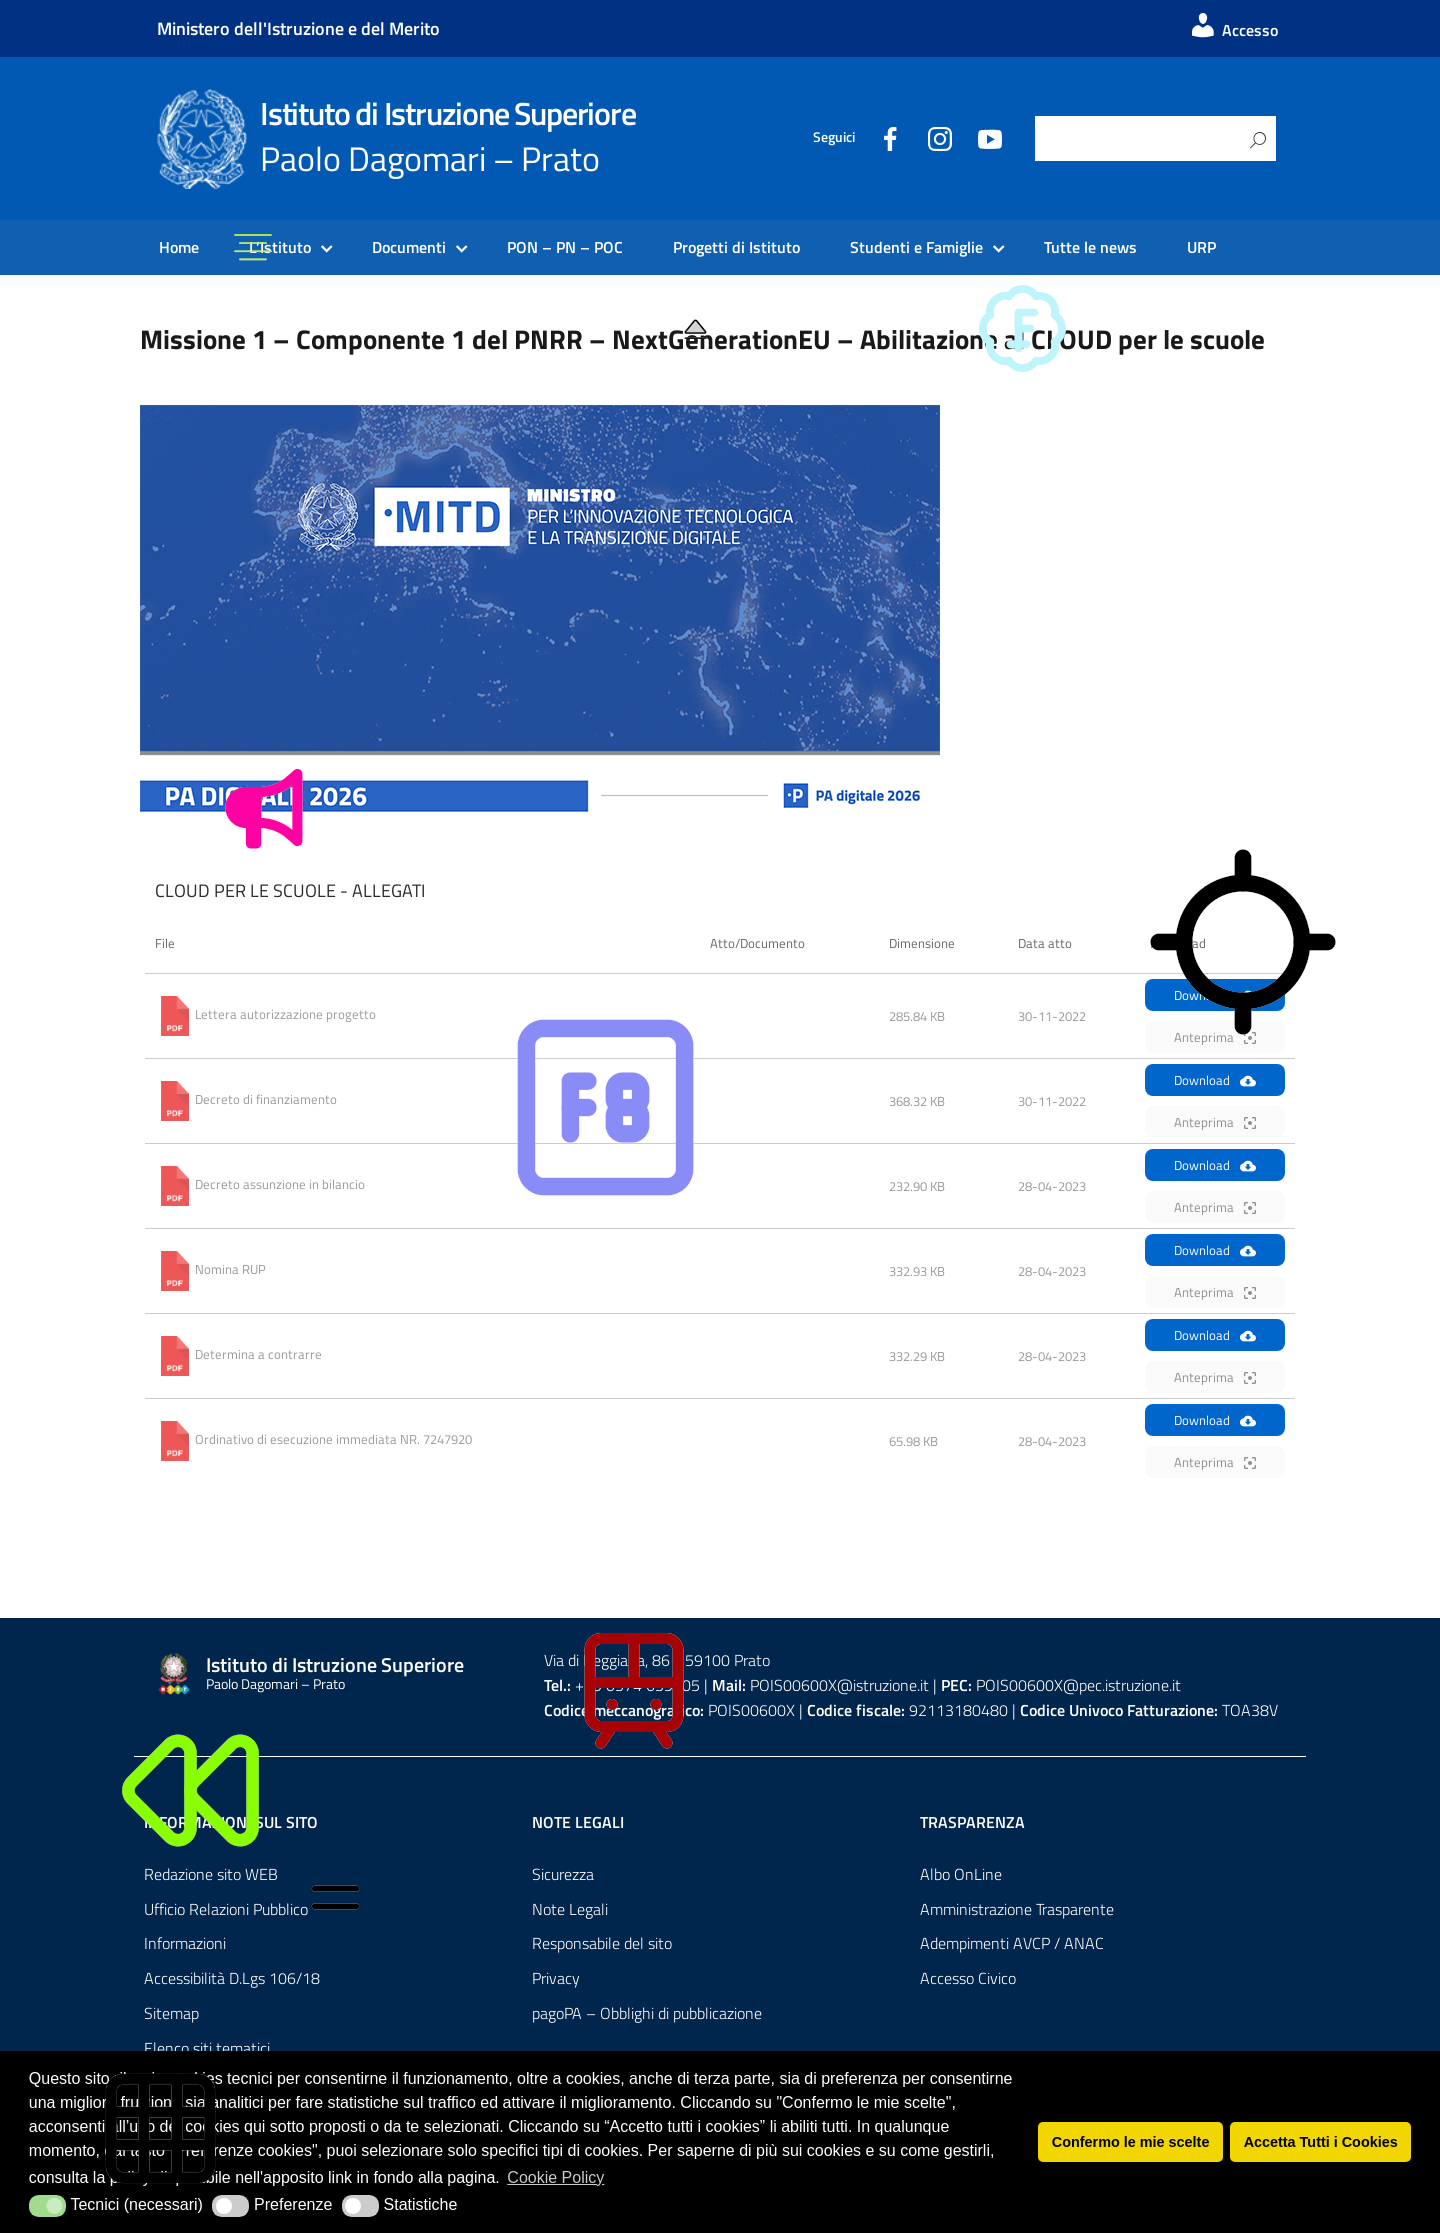 This screenshot has height=2233, width=1440. Describe the element at coordinates (335, 1897) in the screenshot. I see `indicates equality or balance between values` at that location.